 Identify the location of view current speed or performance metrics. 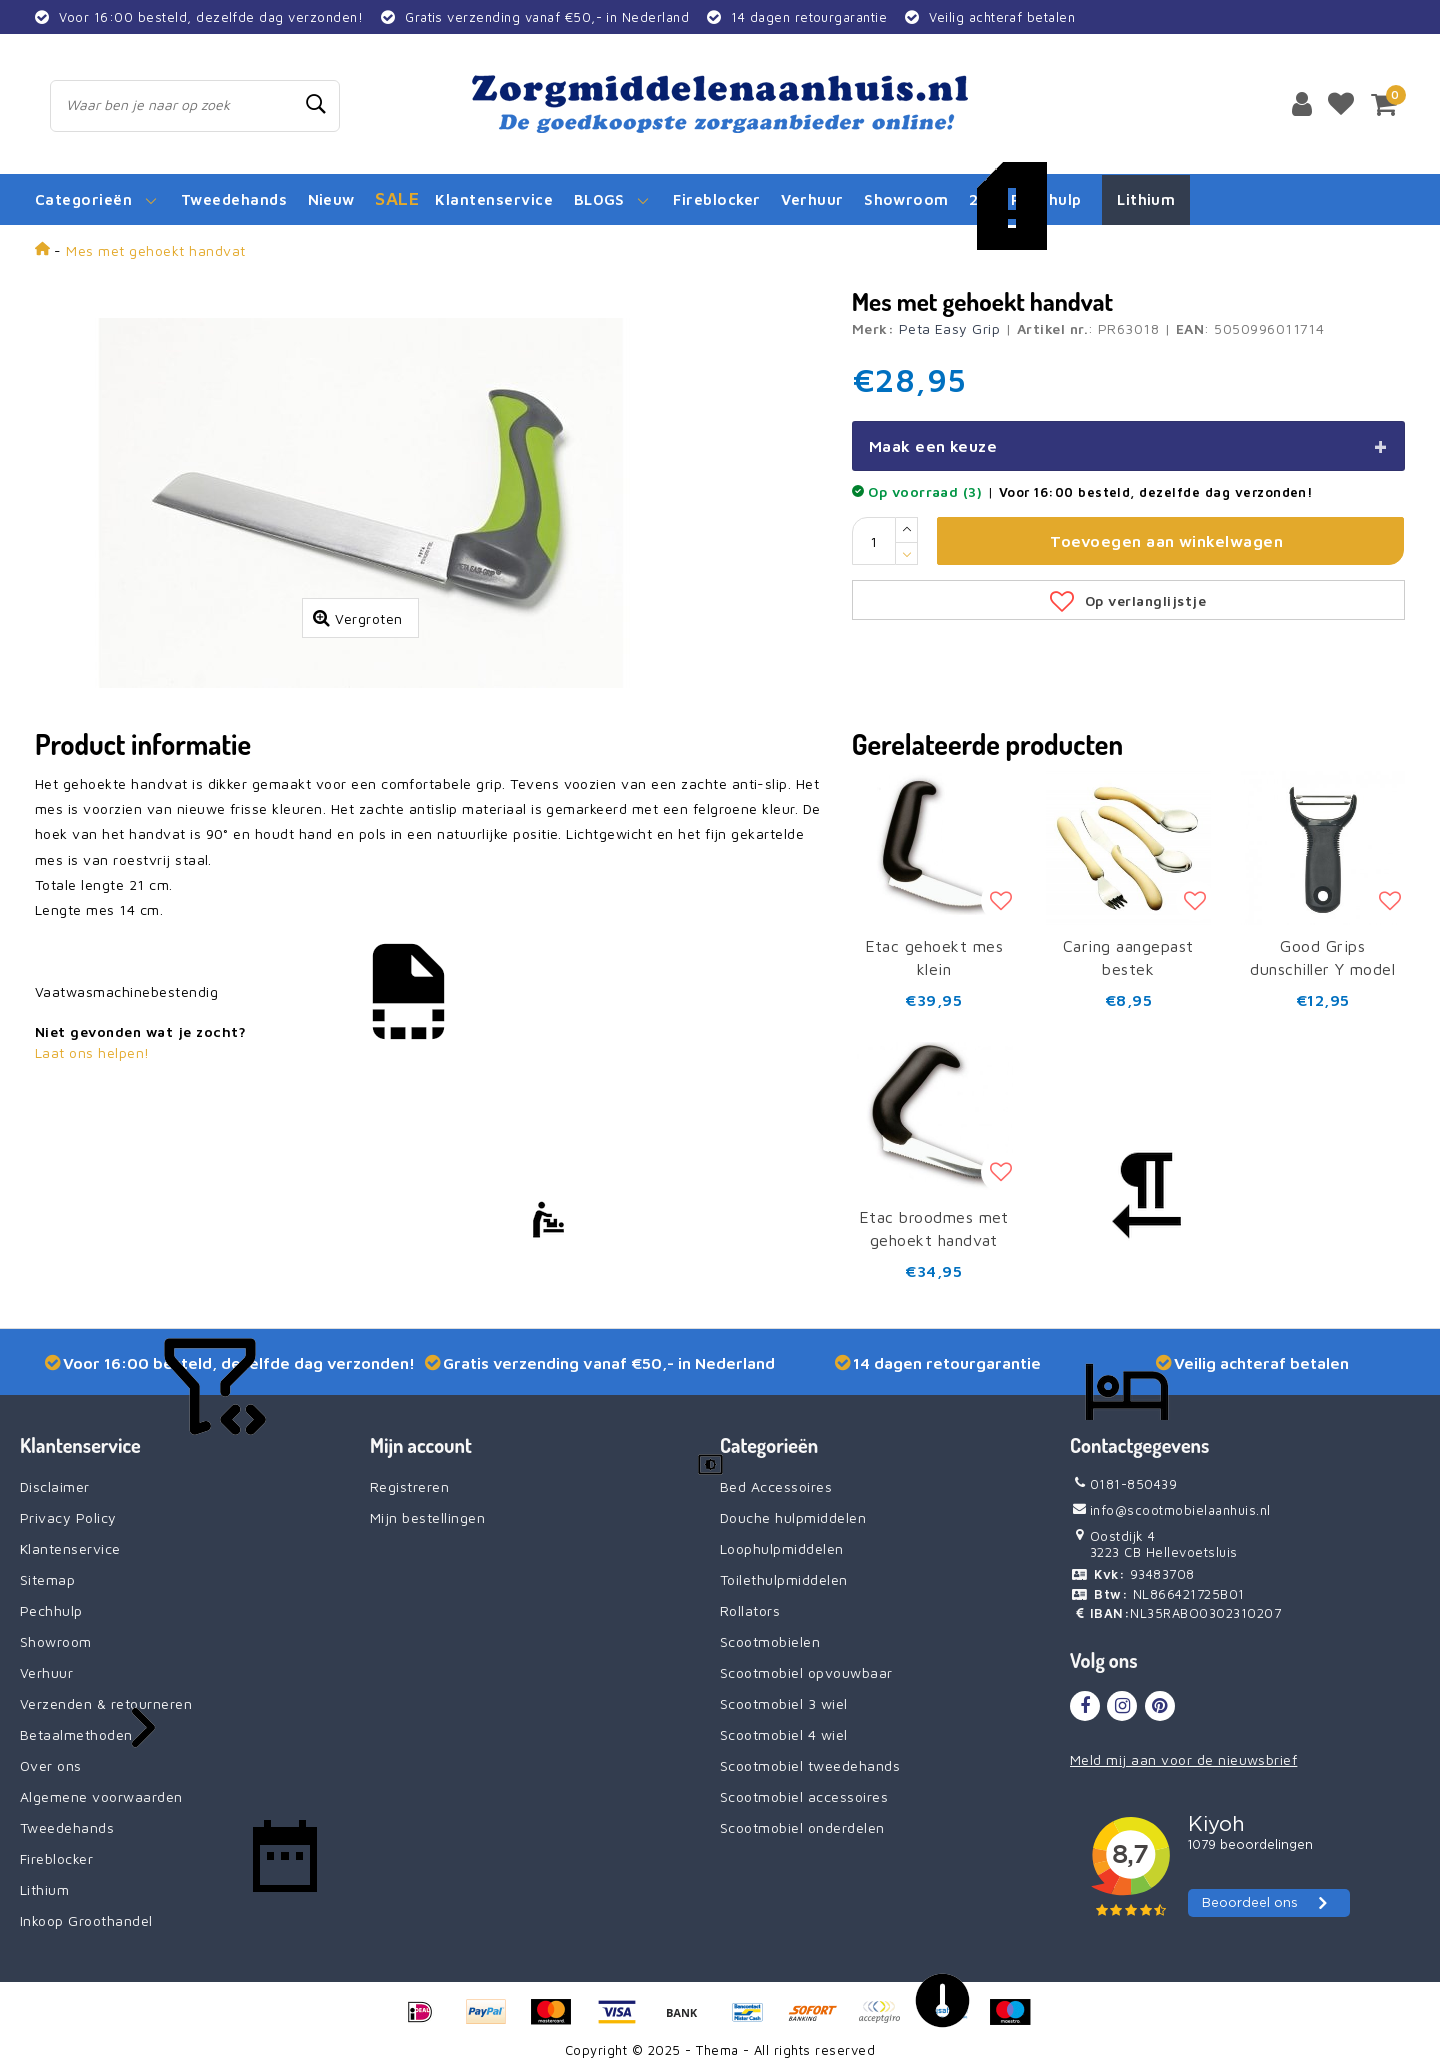
(942, 2000).